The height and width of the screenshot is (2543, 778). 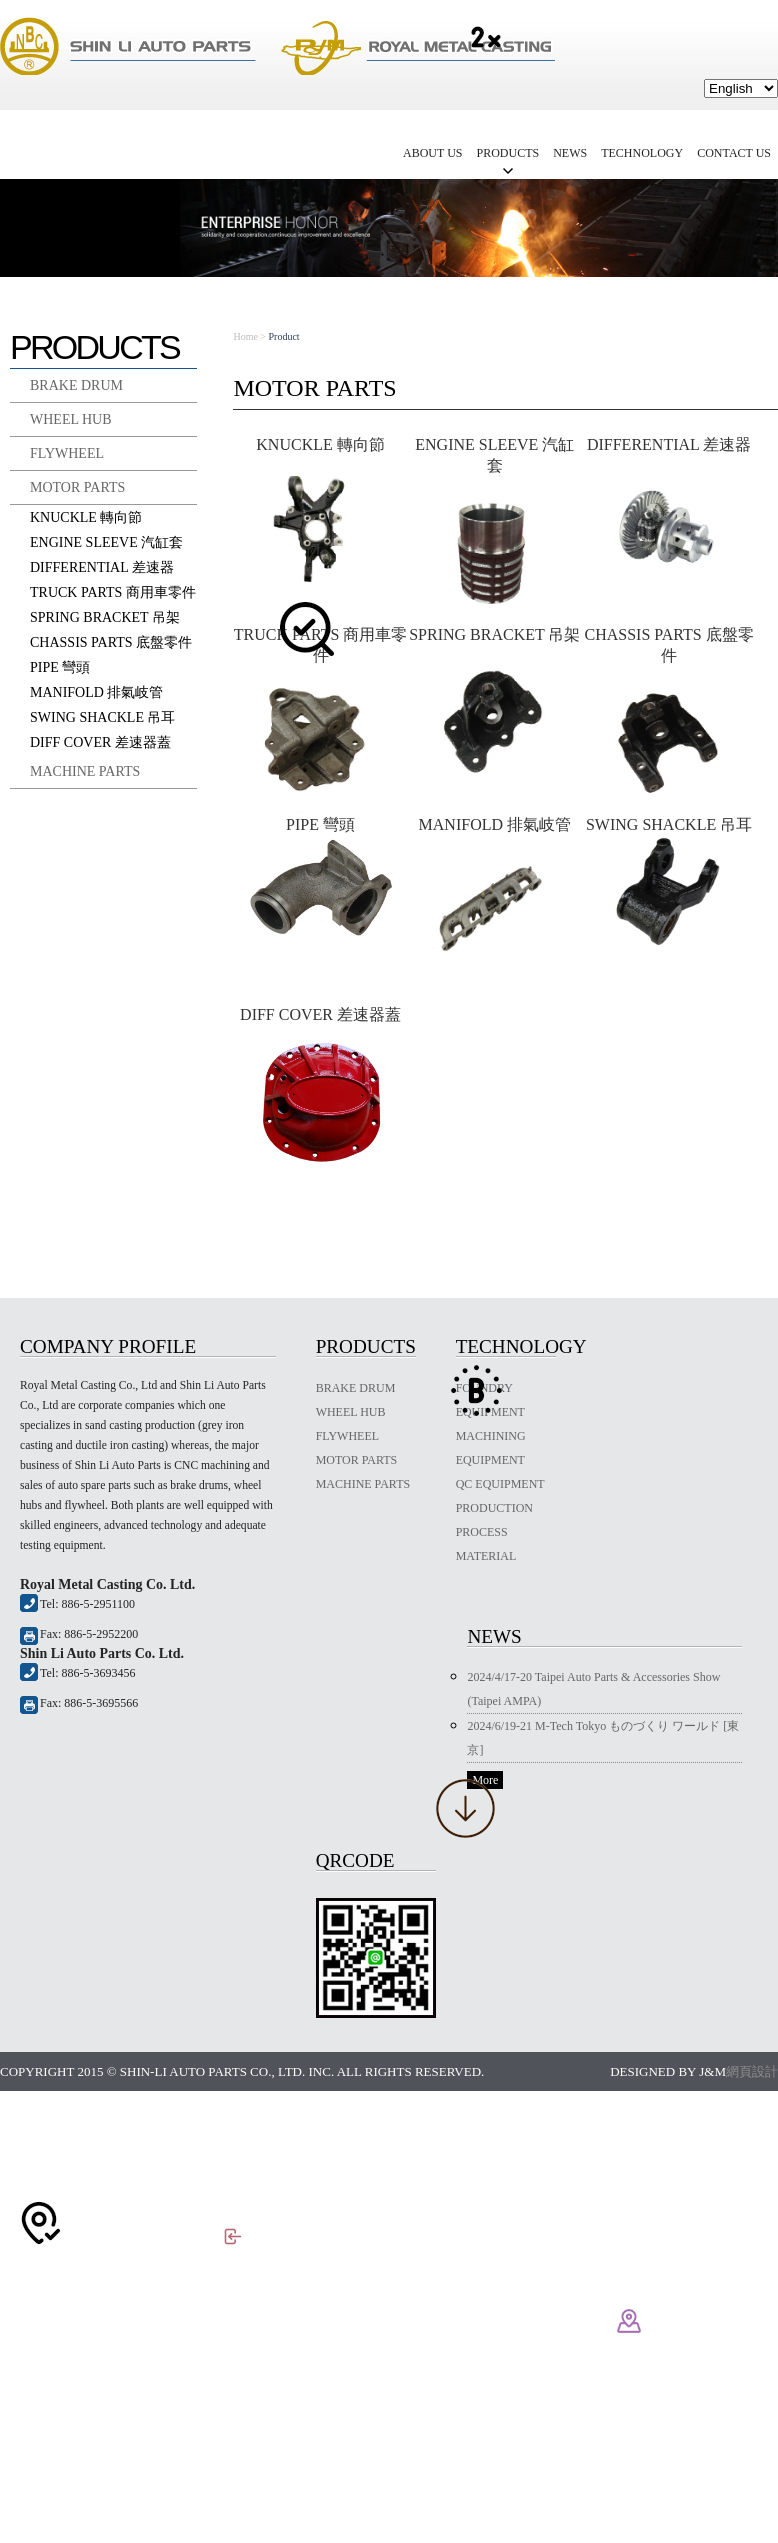 What do you see at coordinates (629, 2321) in the screenshot?
I see `view pinned location on map` at bounding box center [629, 2321].